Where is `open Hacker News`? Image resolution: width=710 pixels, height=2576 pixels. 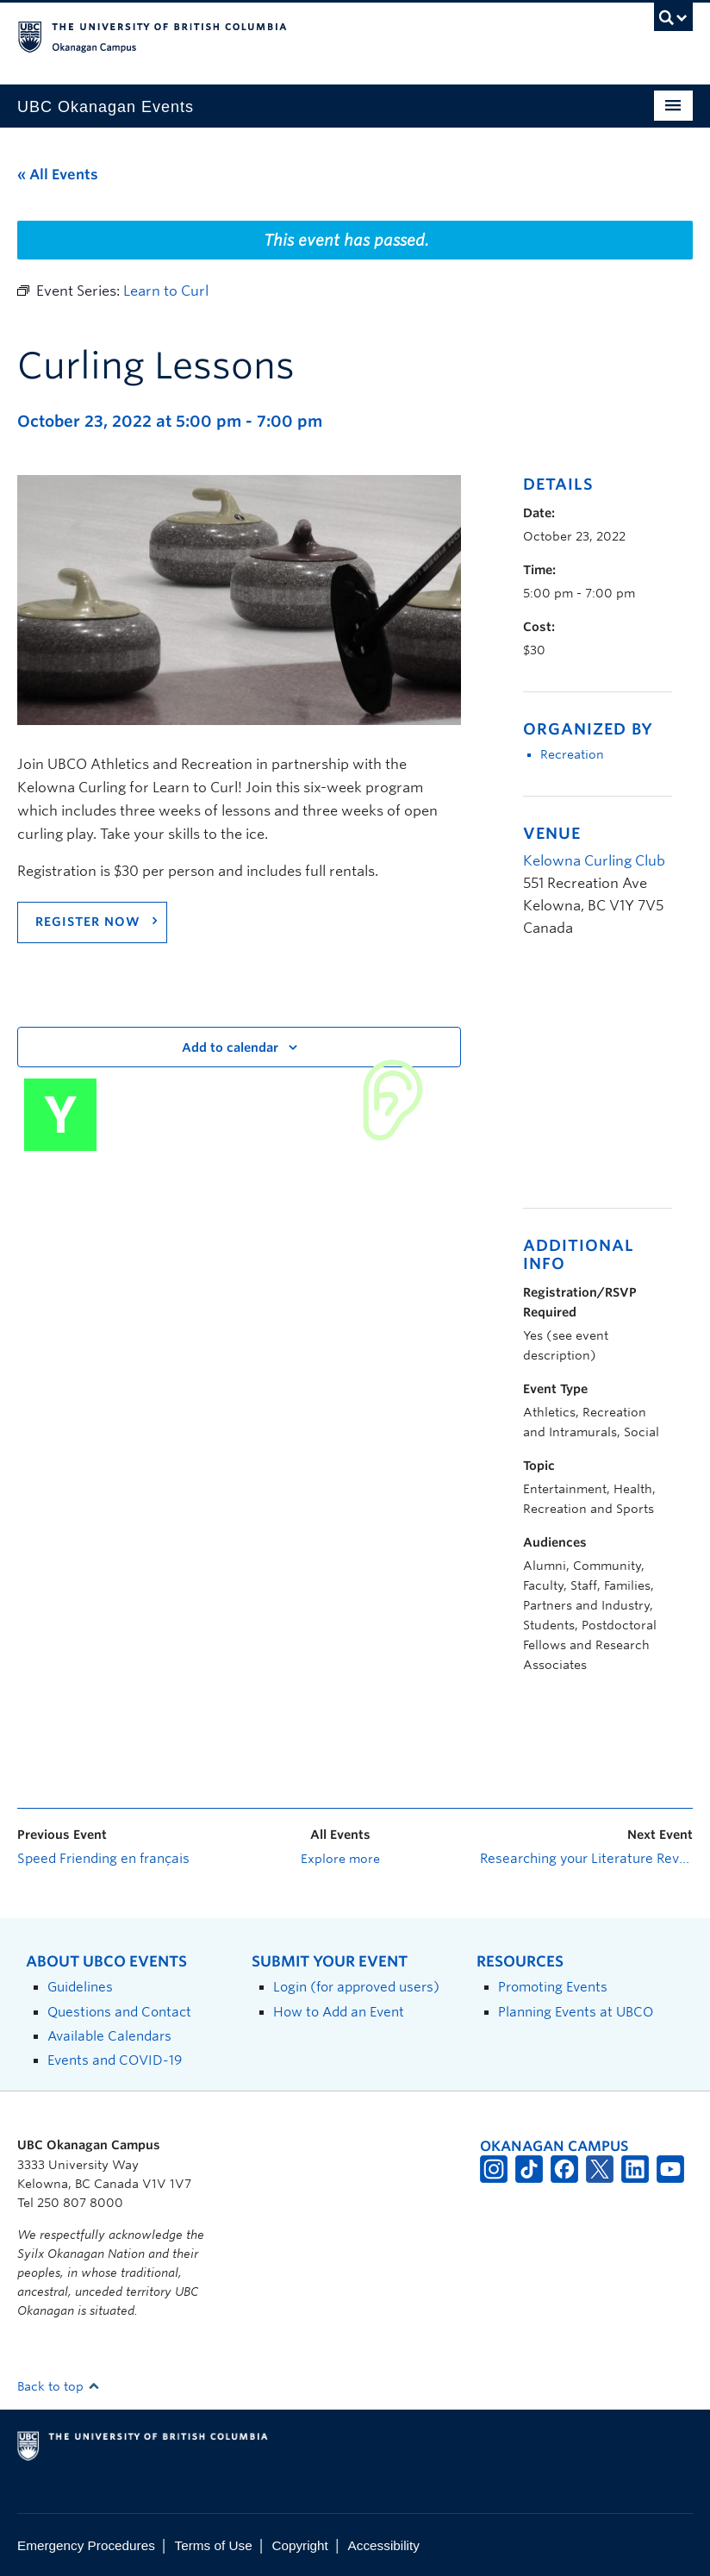 open Hacker News is located at coordinates (60, 1115).